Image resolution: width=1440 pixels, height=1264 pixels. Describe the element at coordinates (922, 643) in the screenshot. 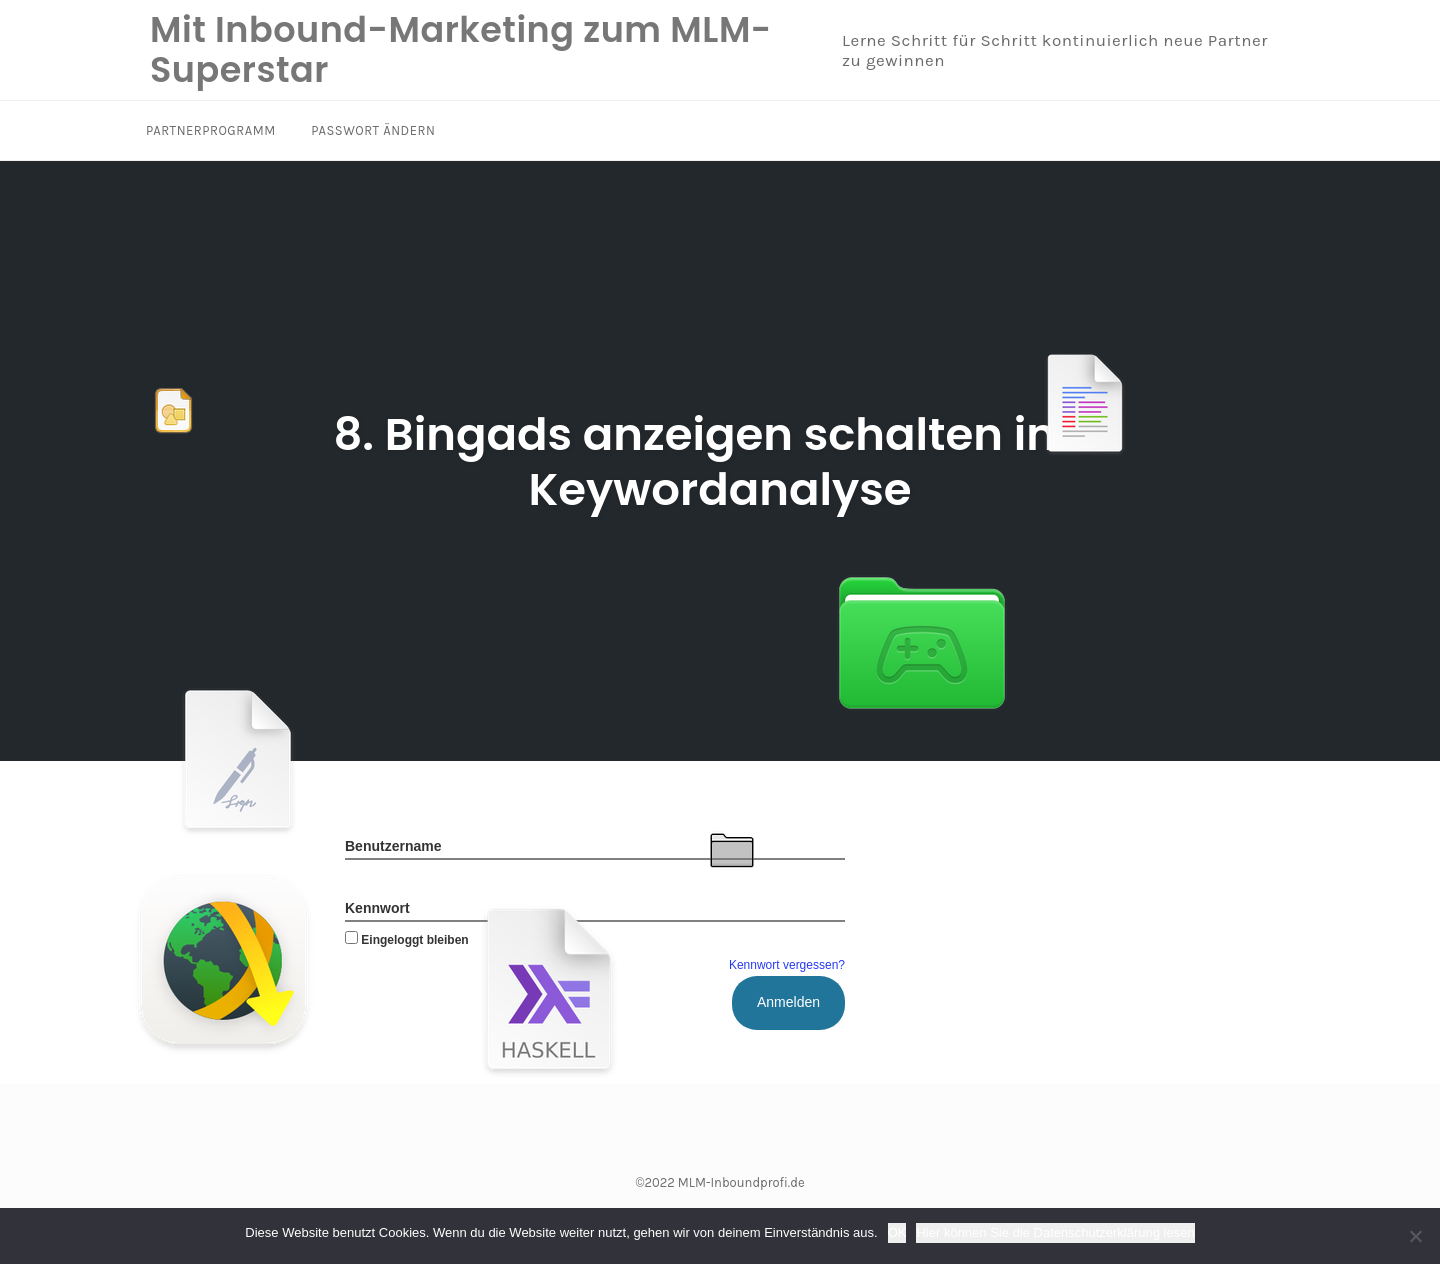

I see `open your games folder` at that location.